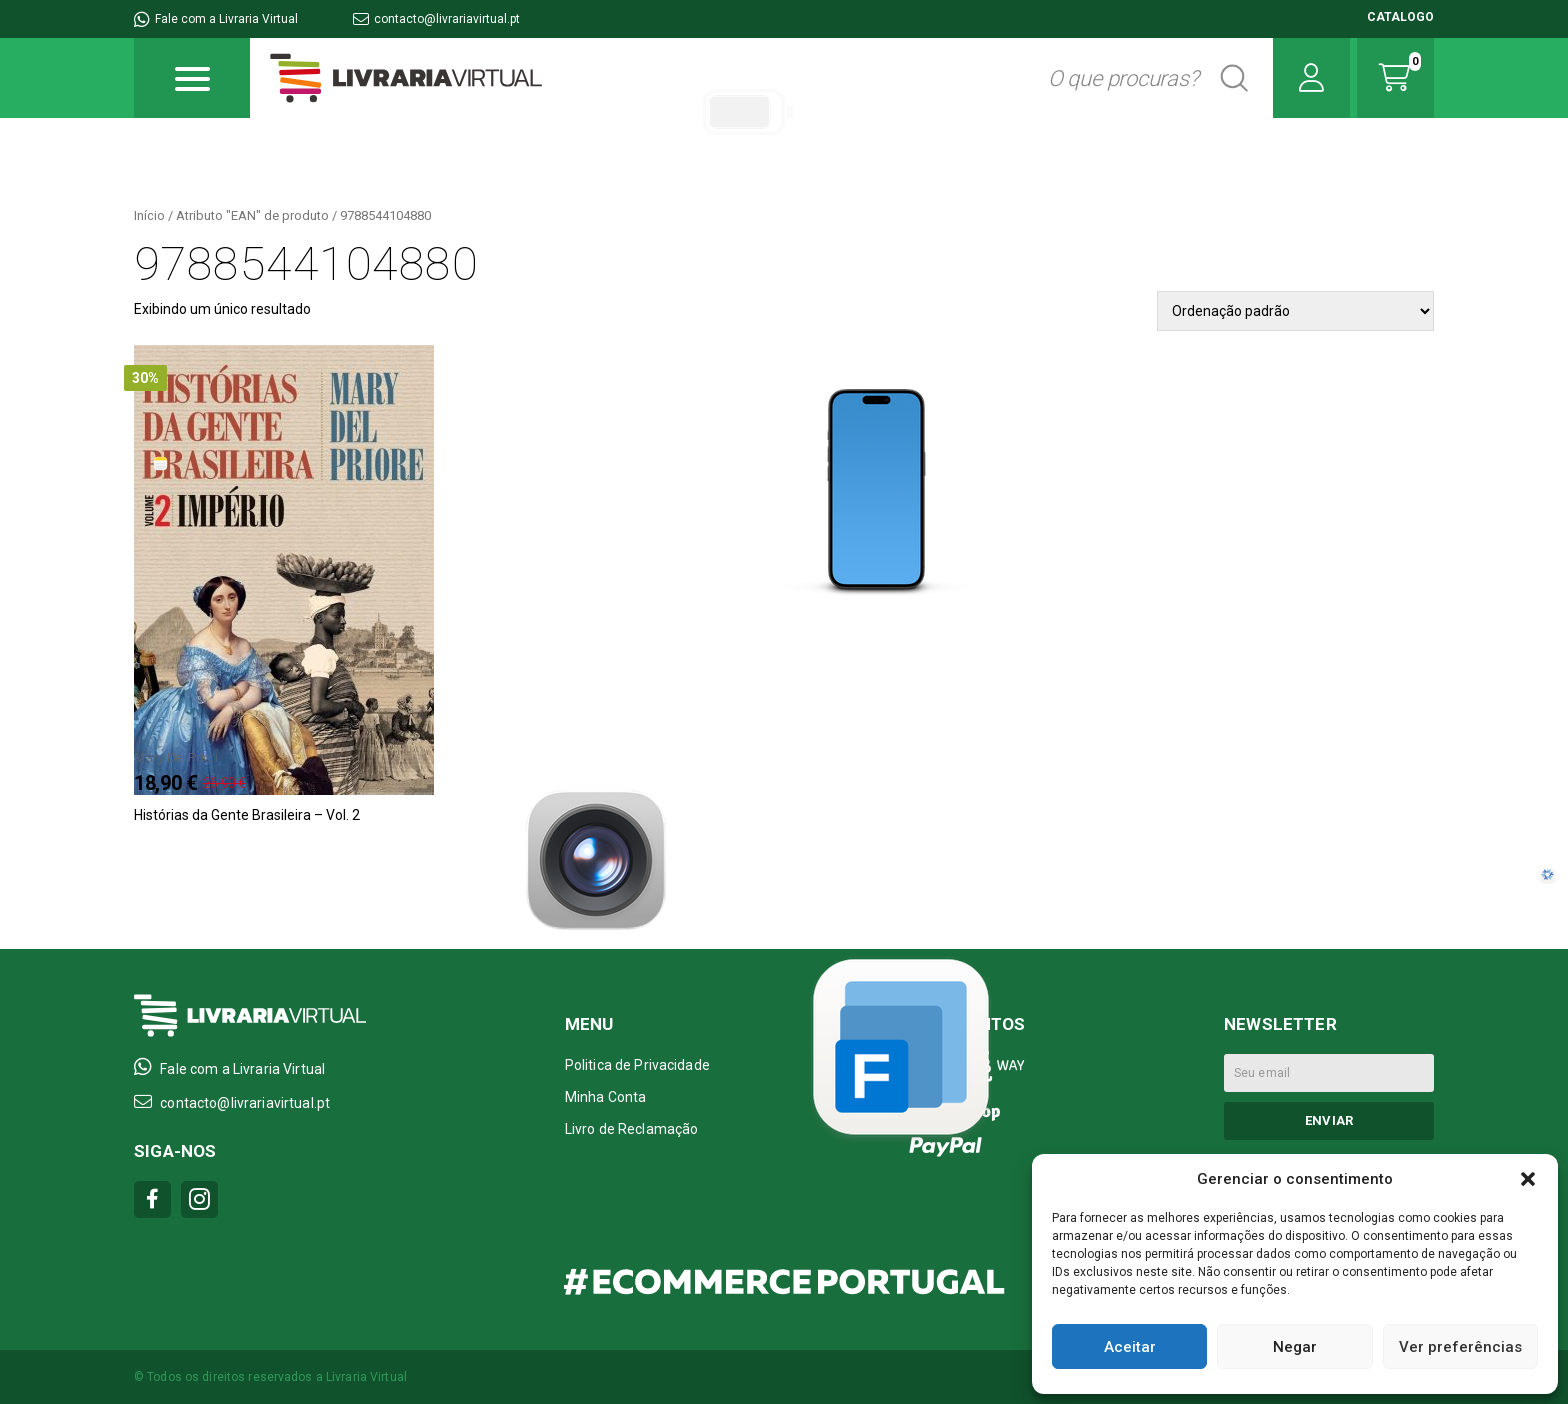  What do you see at coordinates (748, 112) in the screenshot?
I see `indicates battery level at 80% charge` at bounding box center [748, 112].